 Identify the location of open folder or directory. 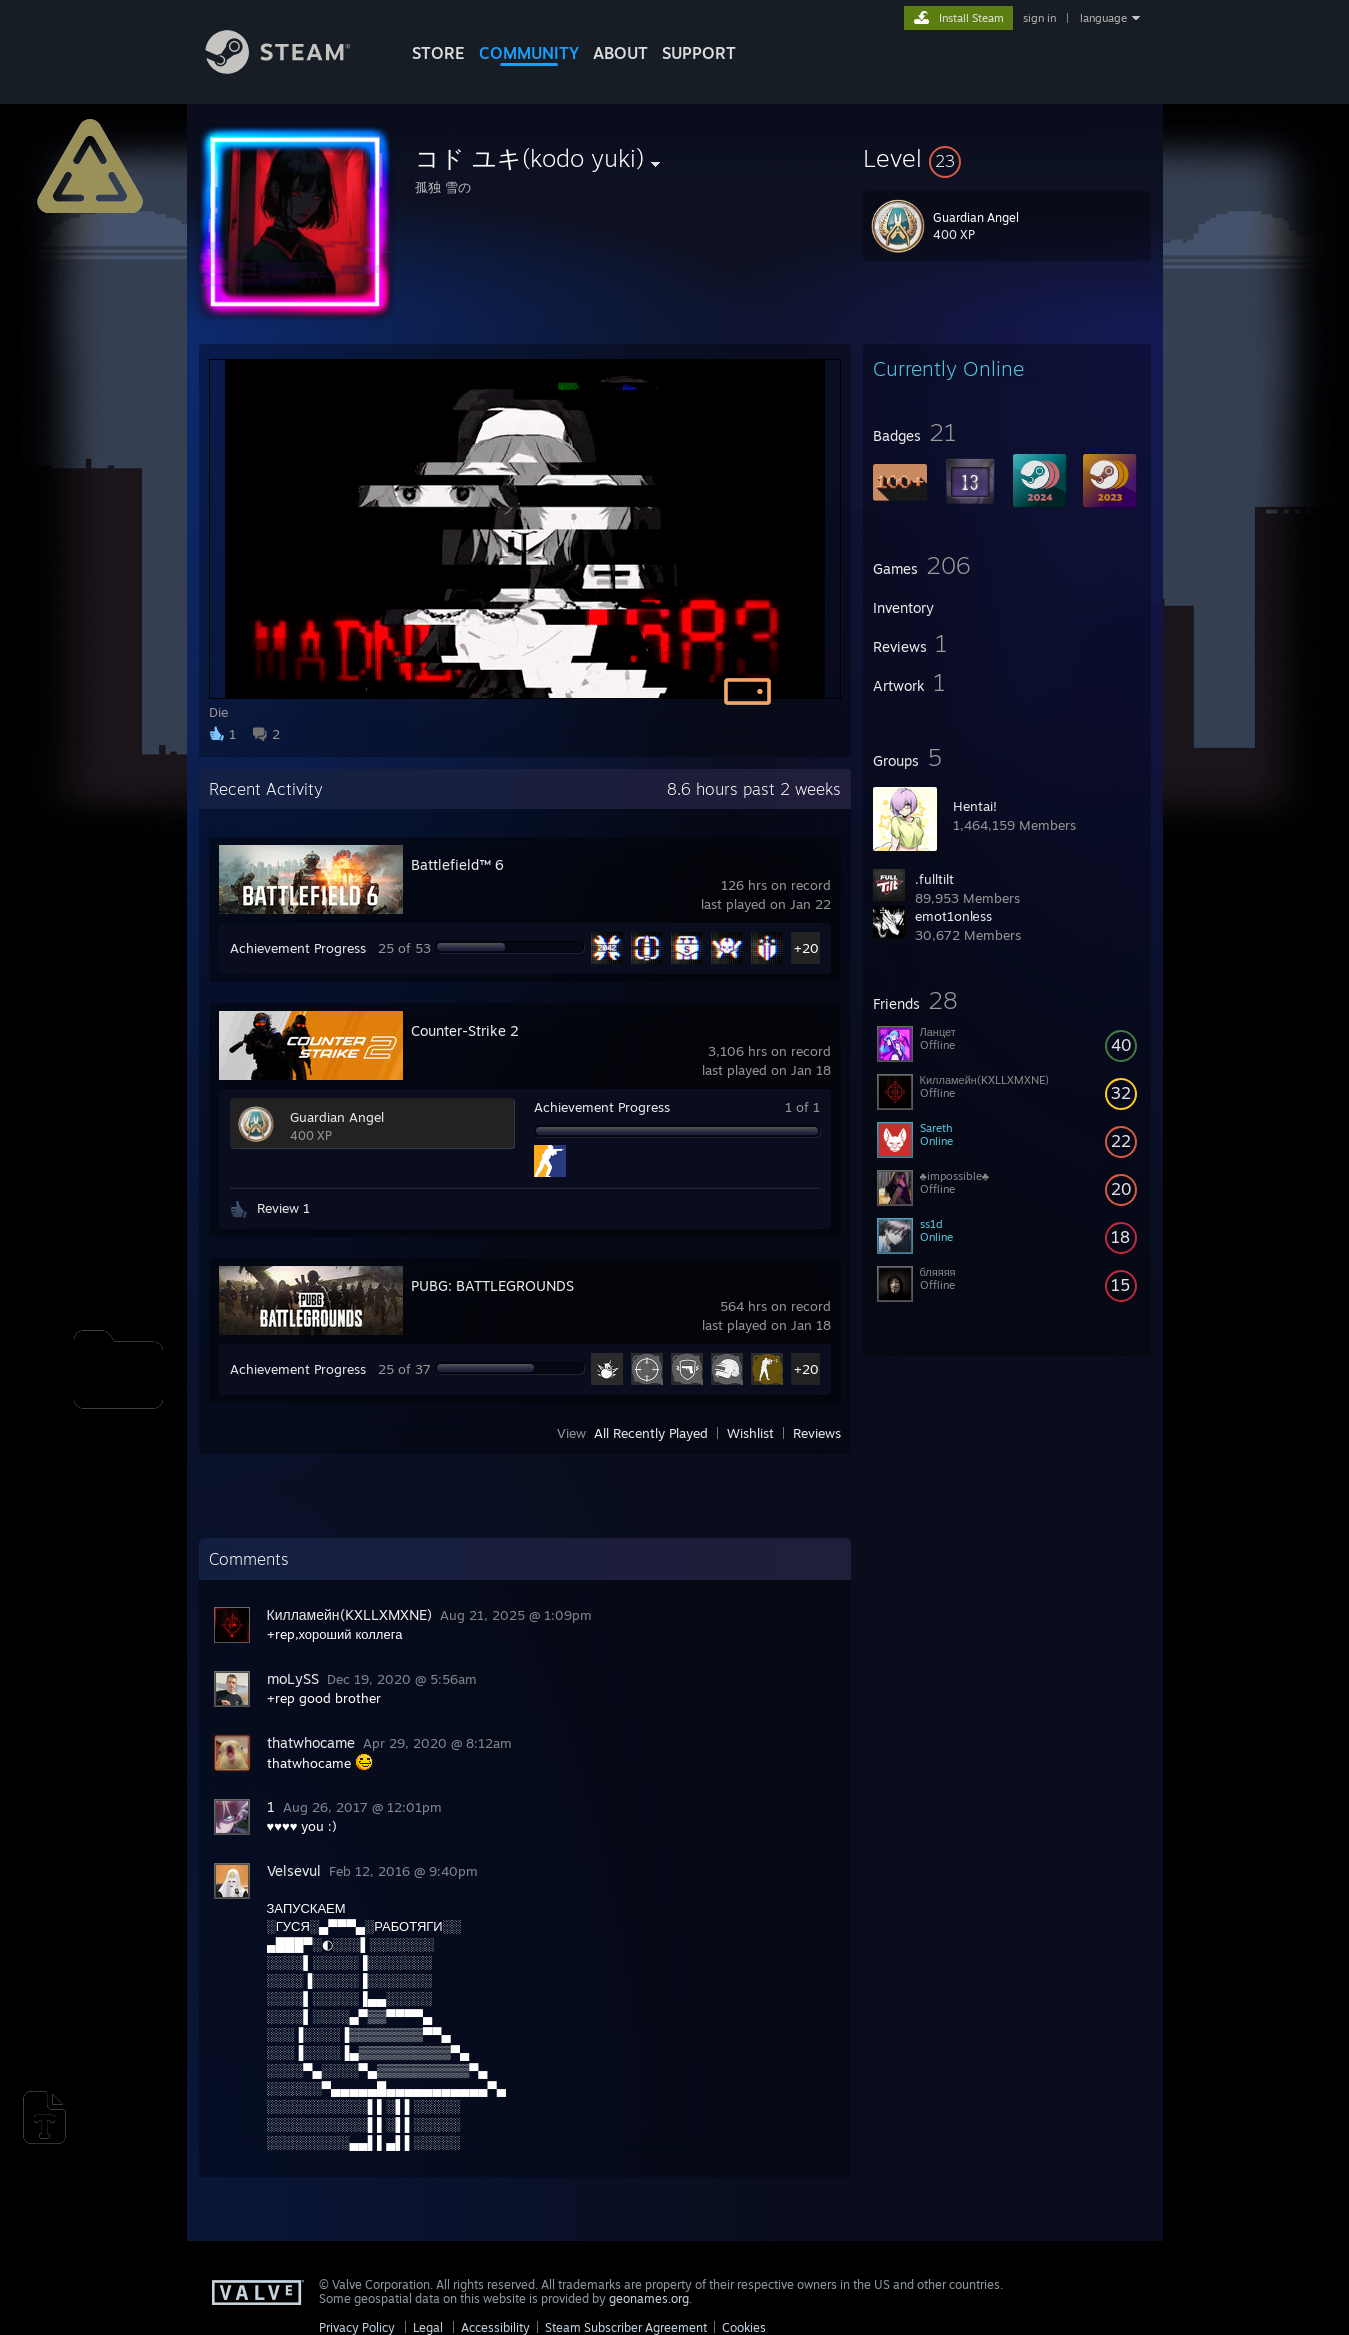
(118, 1369).